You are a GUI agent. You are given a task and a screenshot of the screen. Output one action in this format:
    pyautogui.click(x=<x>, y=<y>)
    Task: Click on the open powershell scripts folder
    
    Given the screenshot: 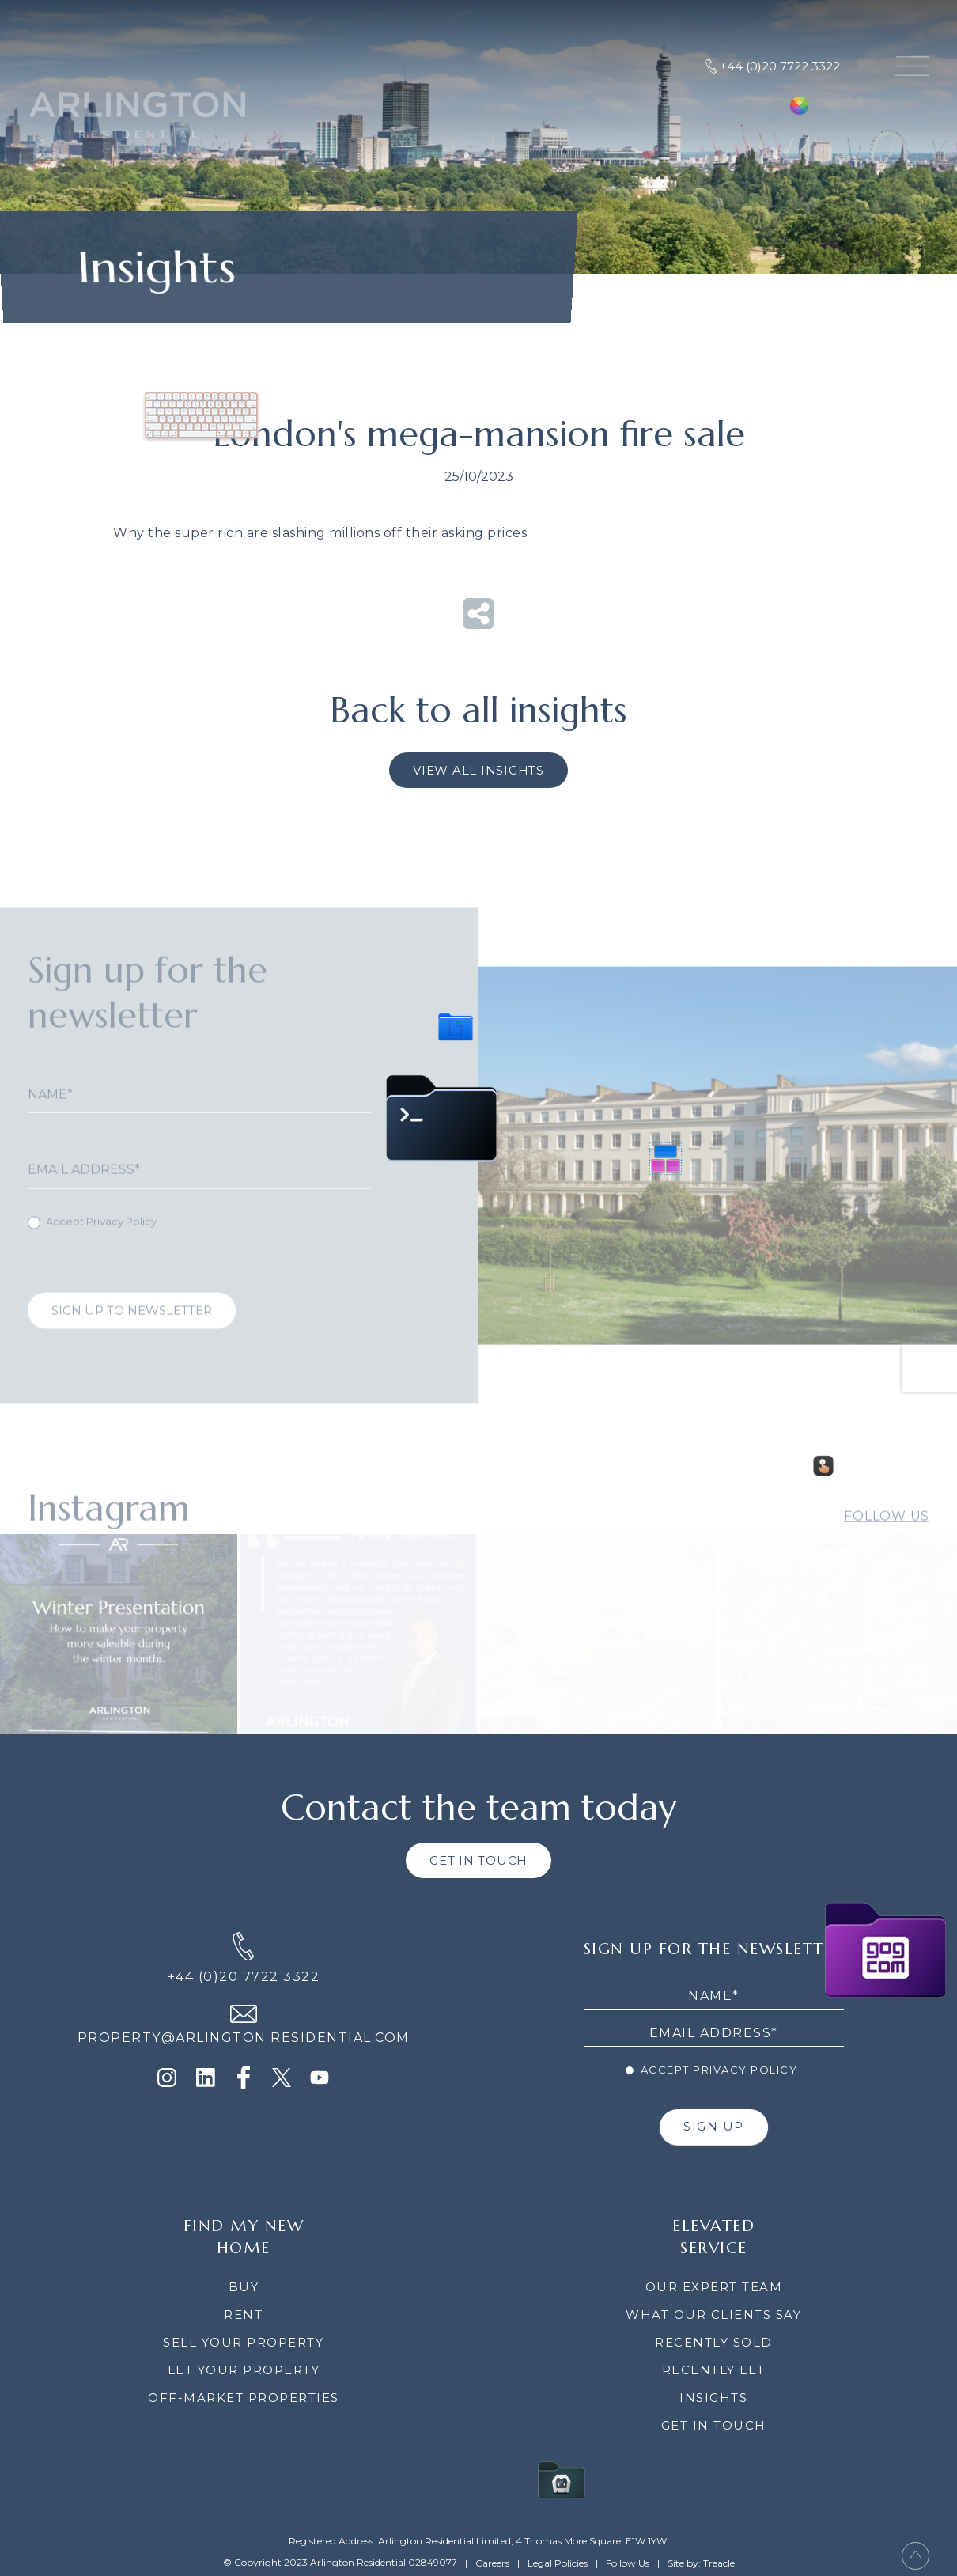 What is the action you would take?
    pyautogui.click(x=441, y=1121)
    